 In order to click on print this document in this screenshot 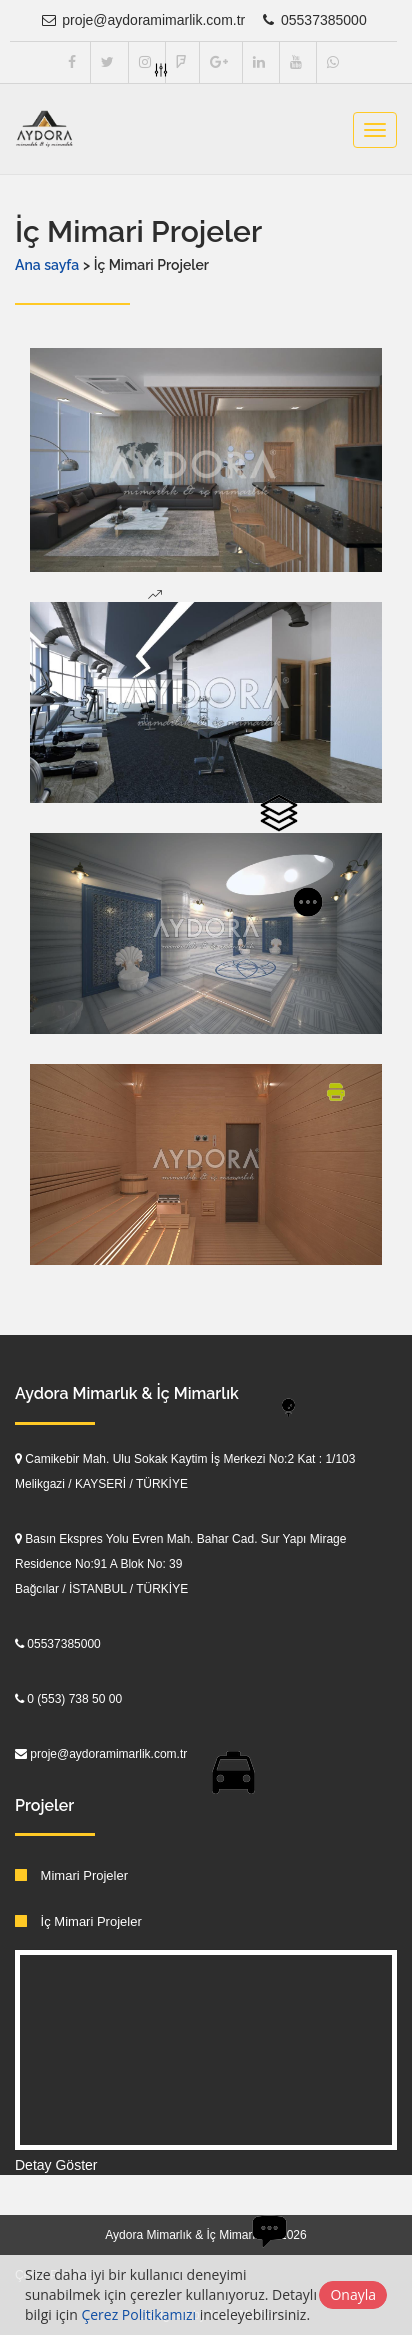, I will do `click(336, 1092)`.